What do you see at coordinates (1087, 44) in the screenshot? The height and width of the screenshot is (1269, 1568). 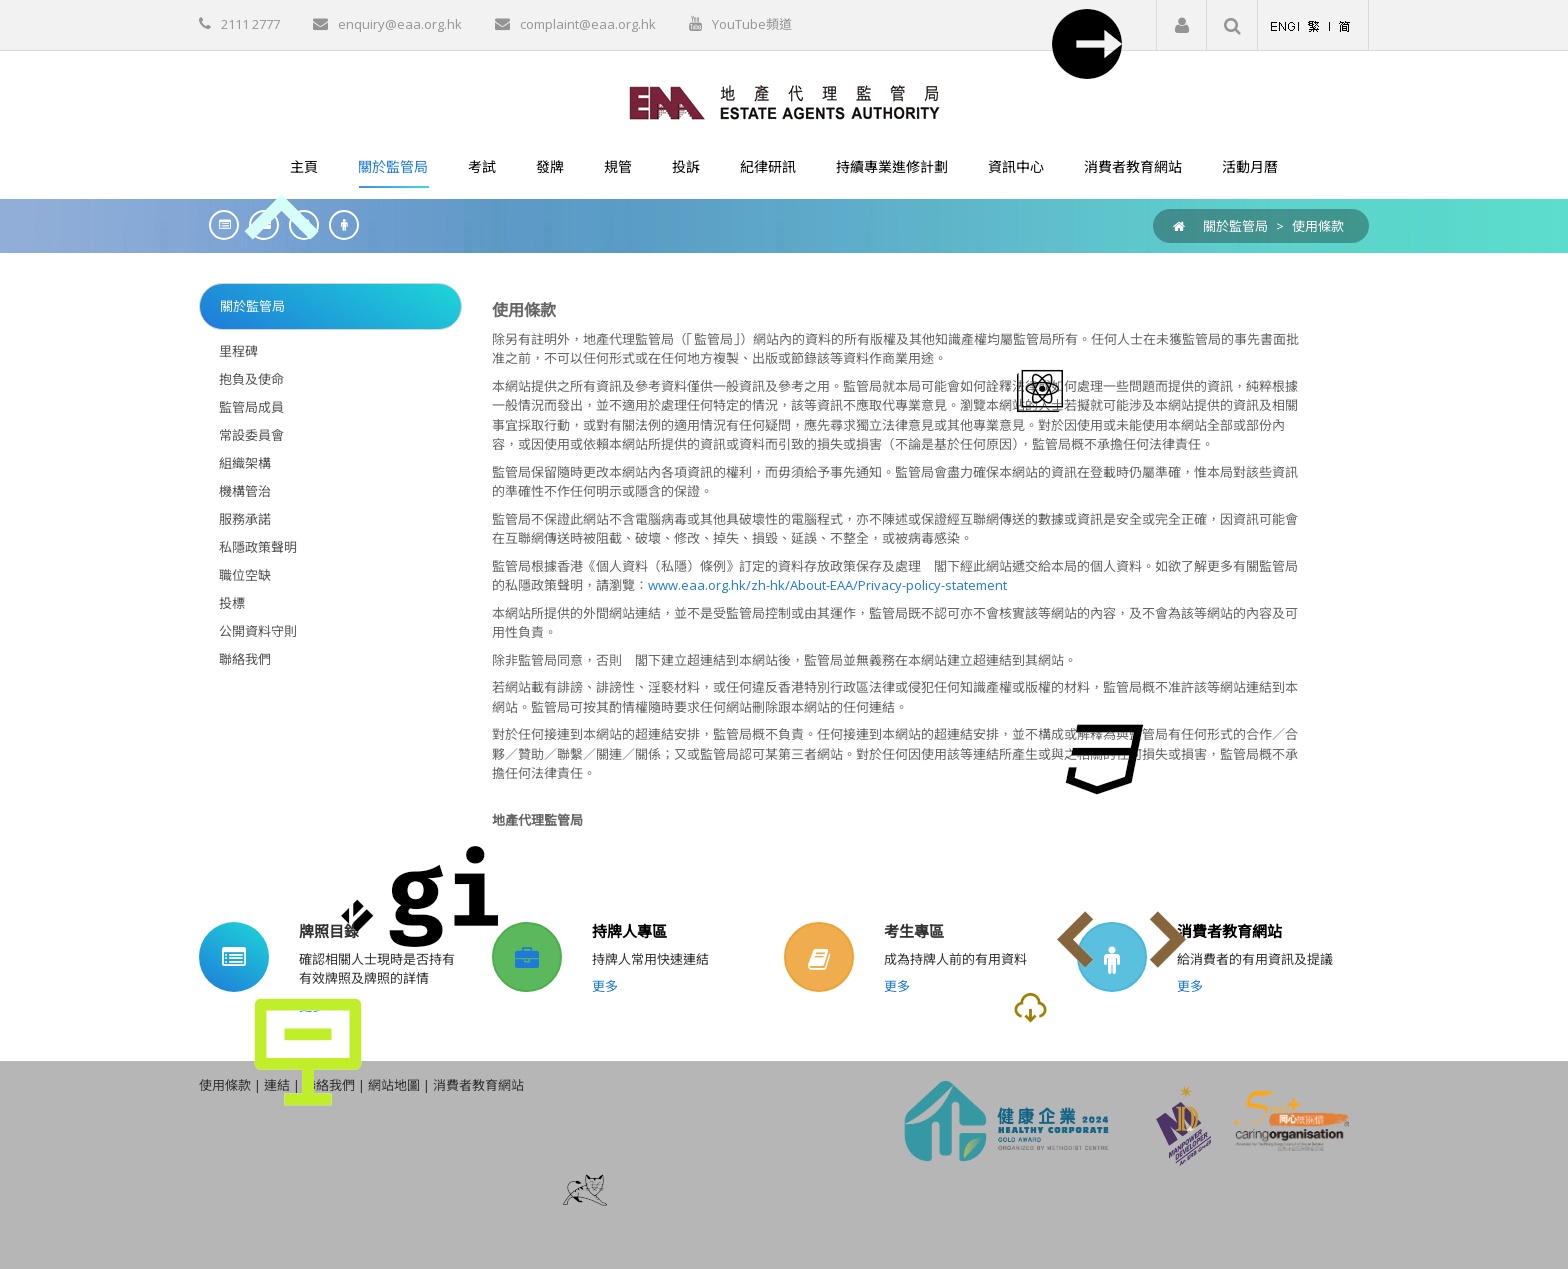 I see `log out of your account` at bounding box center [1087, 44].